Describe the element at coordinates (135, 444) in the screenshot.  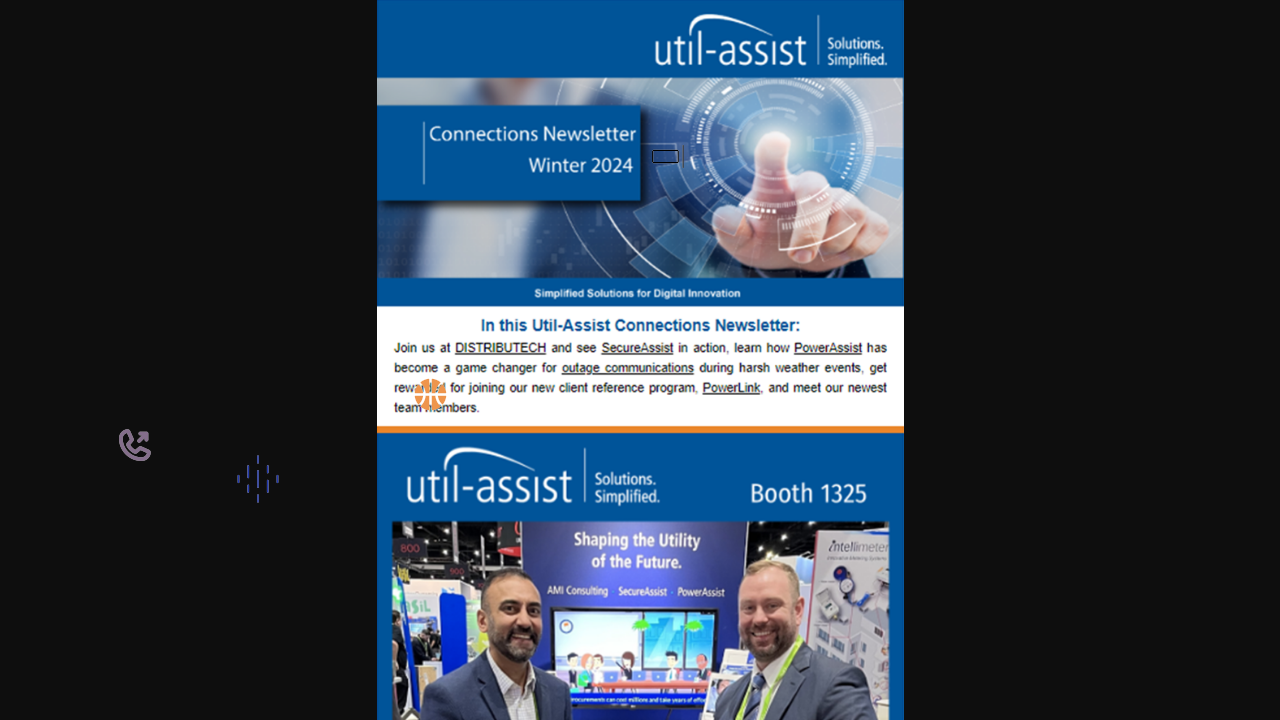
I see `make an outgoing call` at that location.